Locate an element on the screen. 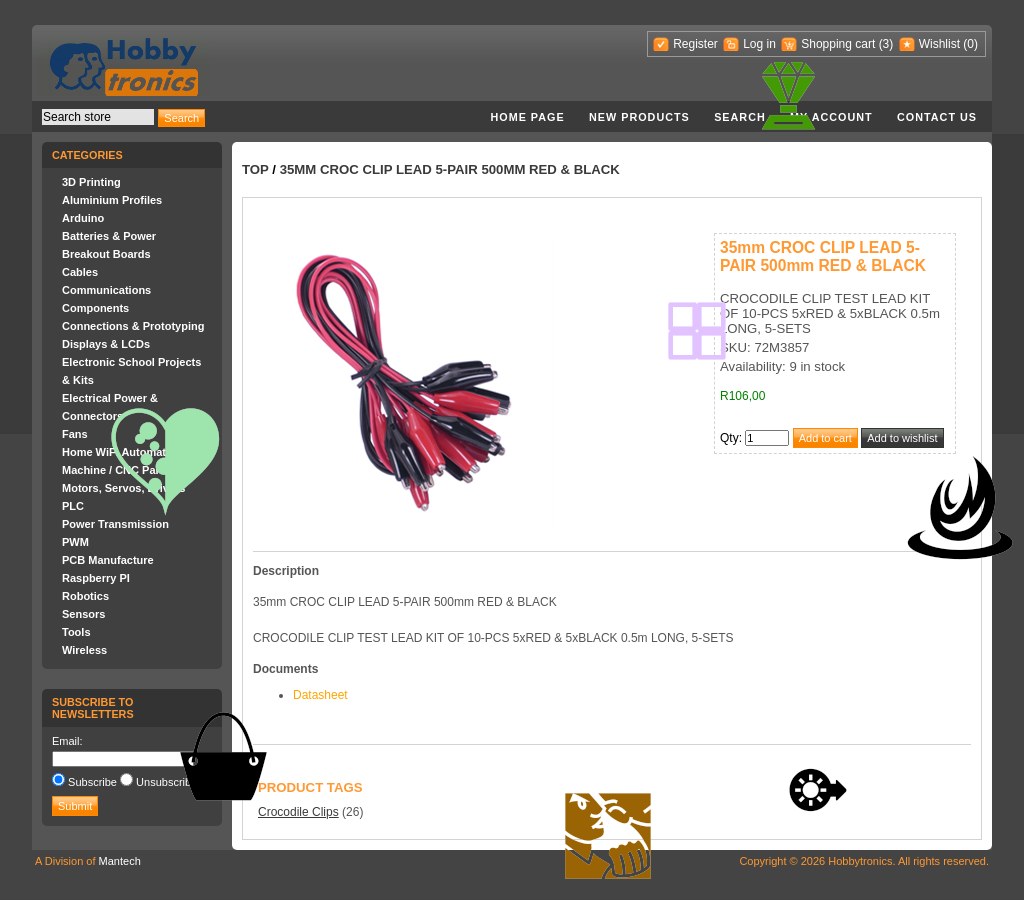 The width and height of the screenshot is (1024, 900). place a brick or building block is located at coordinates (697, 331).